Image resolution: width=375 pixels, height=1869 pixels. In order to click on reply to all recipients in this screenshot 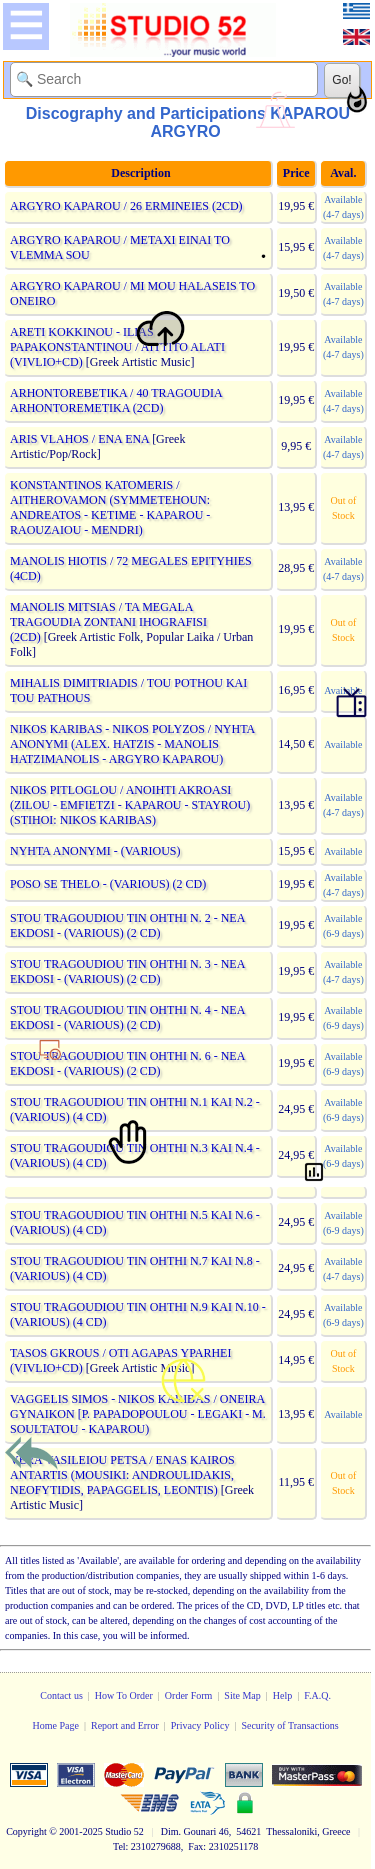, I will do `click(31, 1452)`.